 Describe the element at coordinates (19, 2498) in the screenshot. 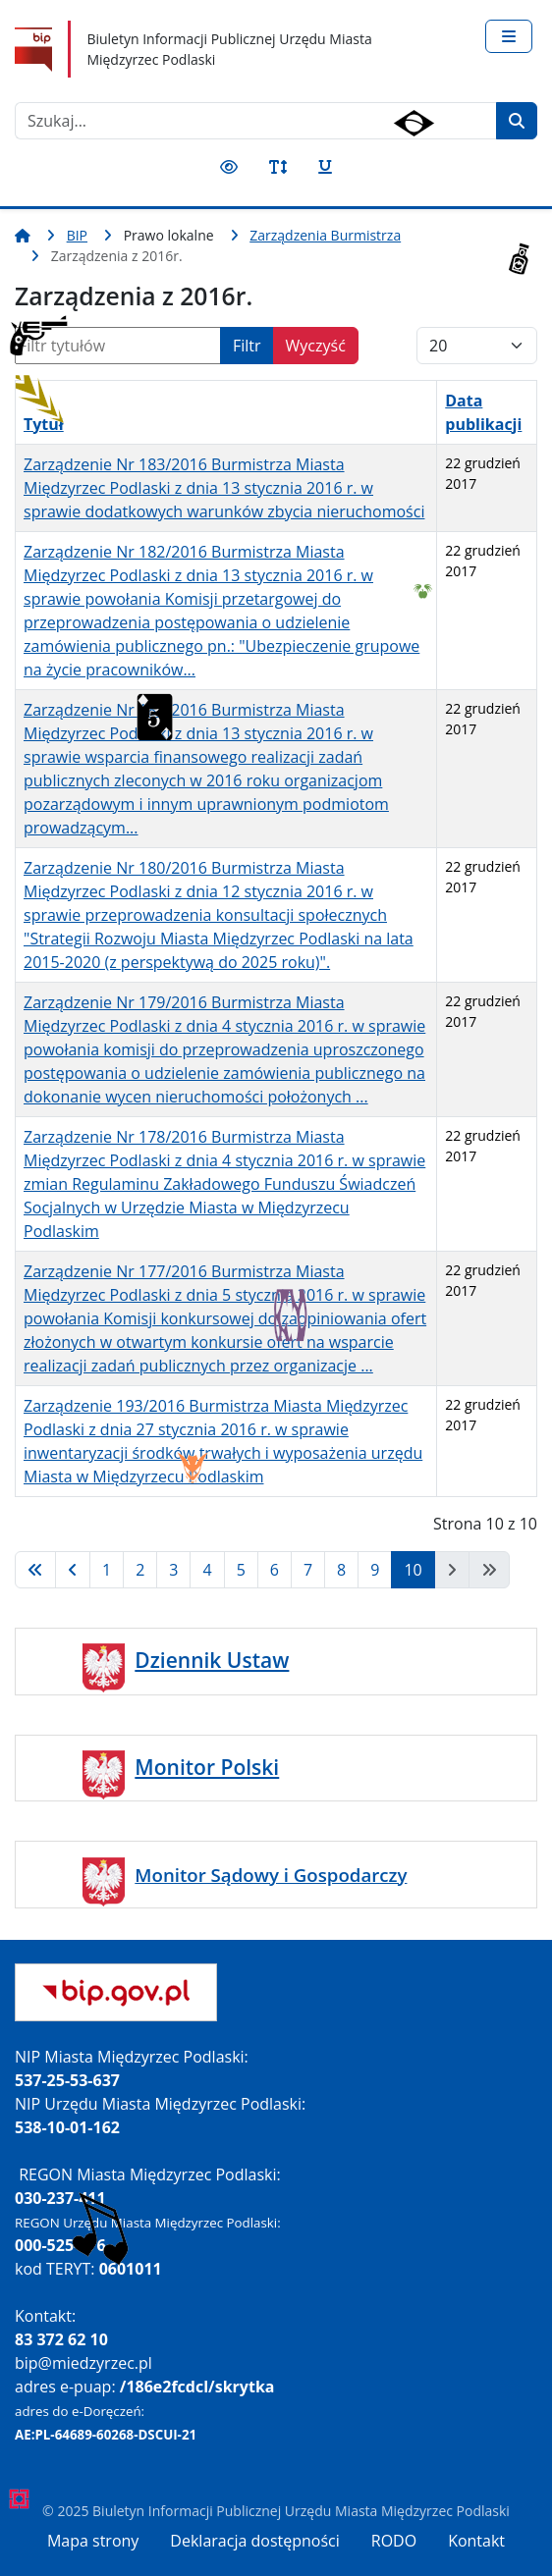

I see `focus or target selection tool` at that location.